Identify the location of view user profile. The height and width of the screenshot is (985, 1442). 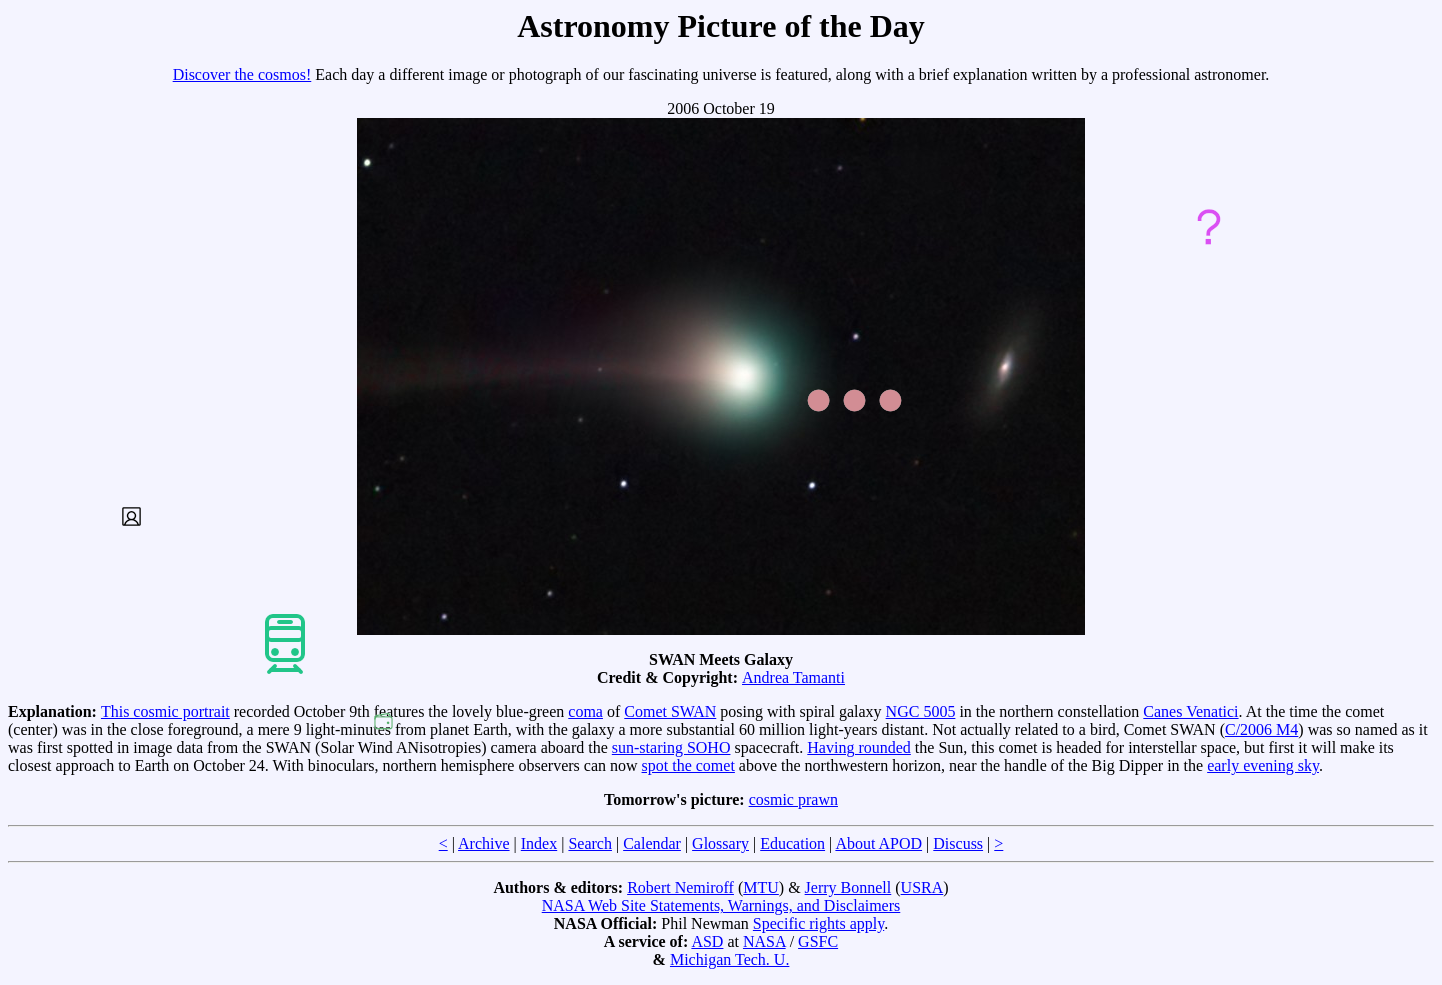
(131, 516).